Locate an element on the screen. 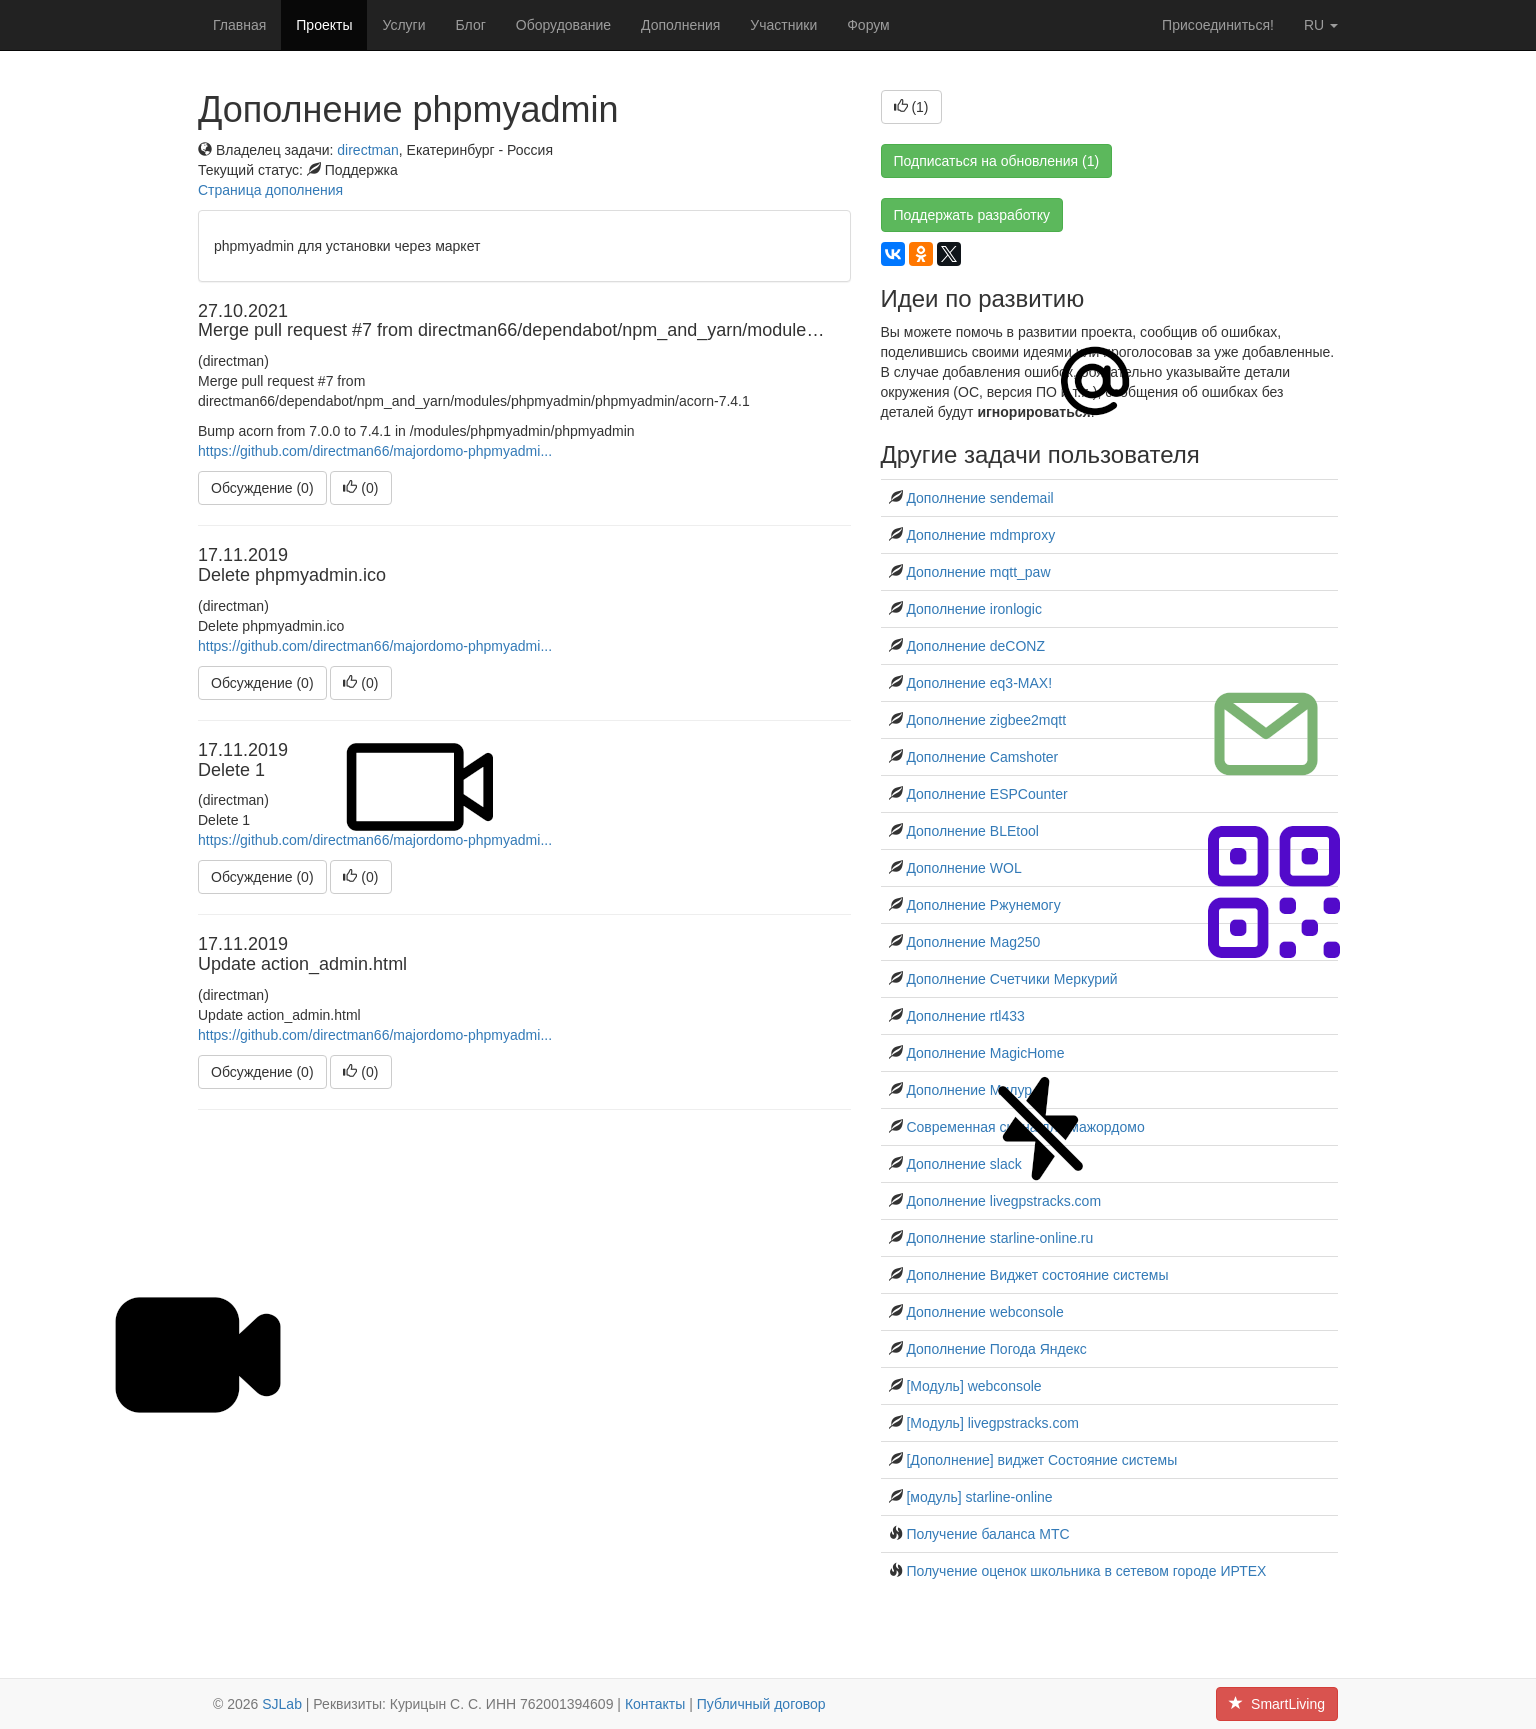  scan or generate a qr code is located at coordinates (1274, 892).